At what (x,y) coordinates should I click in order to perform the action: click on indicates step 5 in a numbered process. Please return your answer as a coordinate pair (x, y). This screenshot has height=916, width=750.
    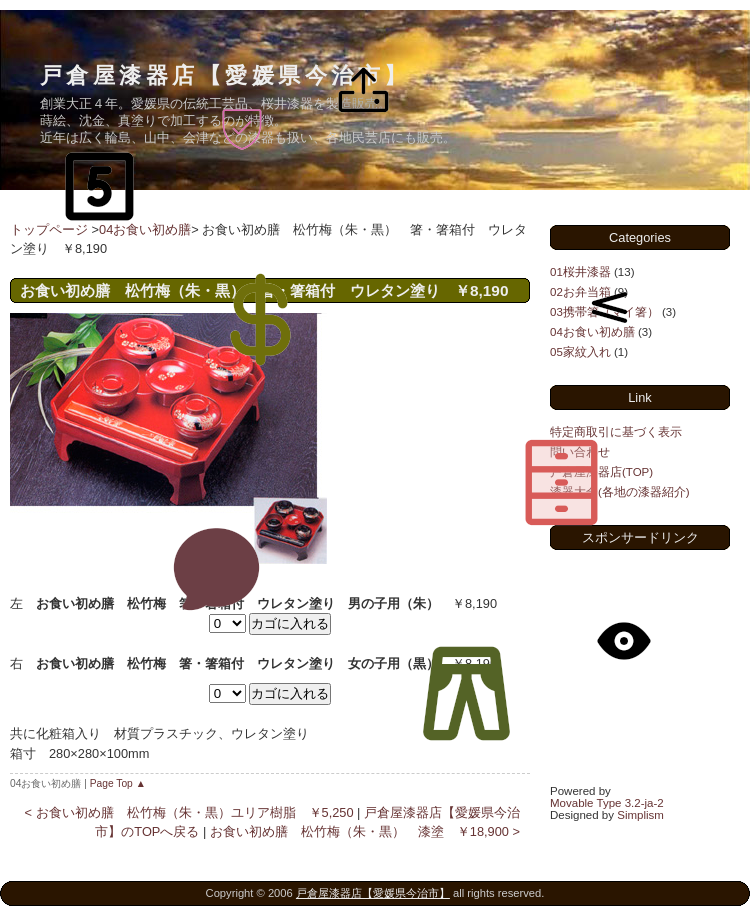
    Looking at the image, I should click on (99, 186).